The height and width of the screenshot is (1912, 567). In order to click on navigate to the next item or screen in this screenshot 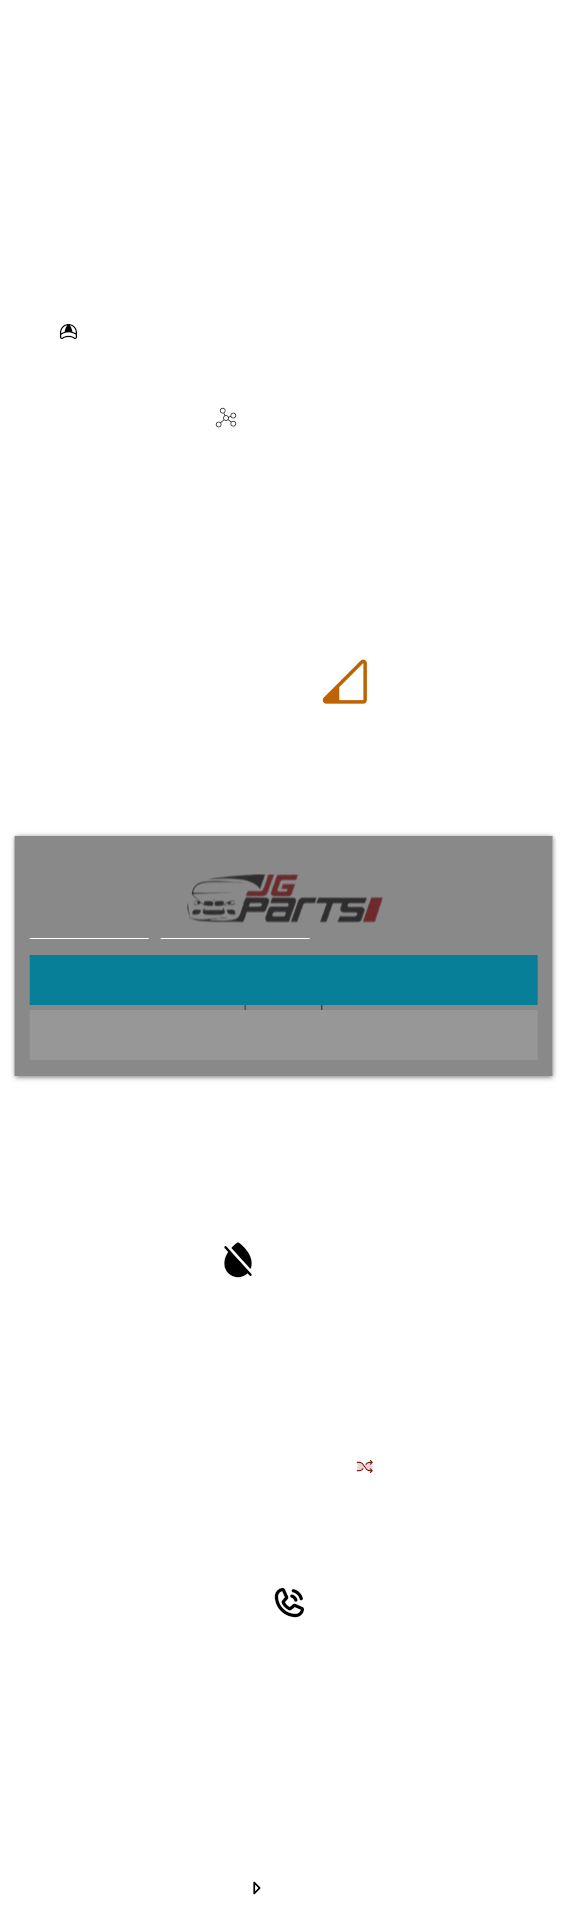, I will do `click(256, 1888)`.